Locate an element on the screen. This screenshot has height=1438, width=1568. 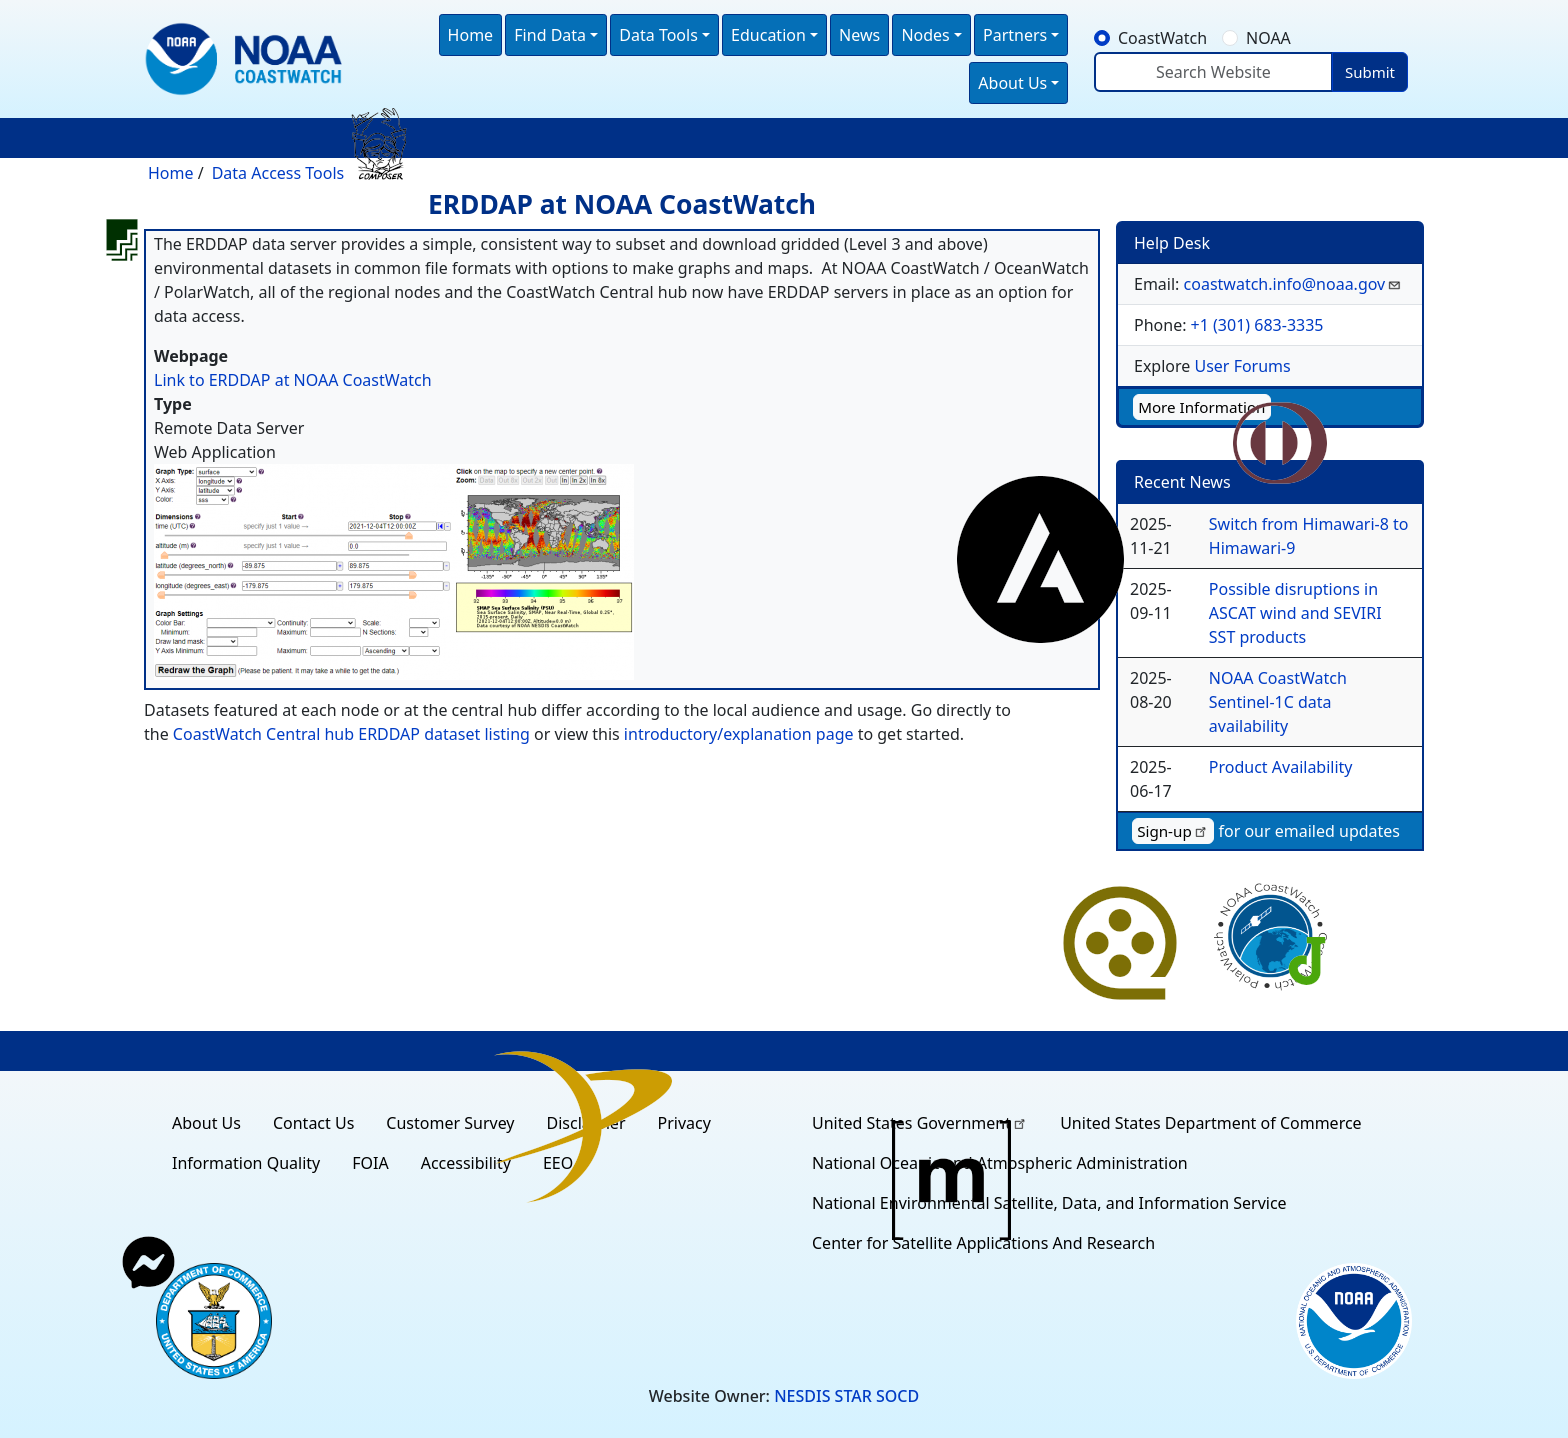
astra company logo is located at coordinates (1040, 559).